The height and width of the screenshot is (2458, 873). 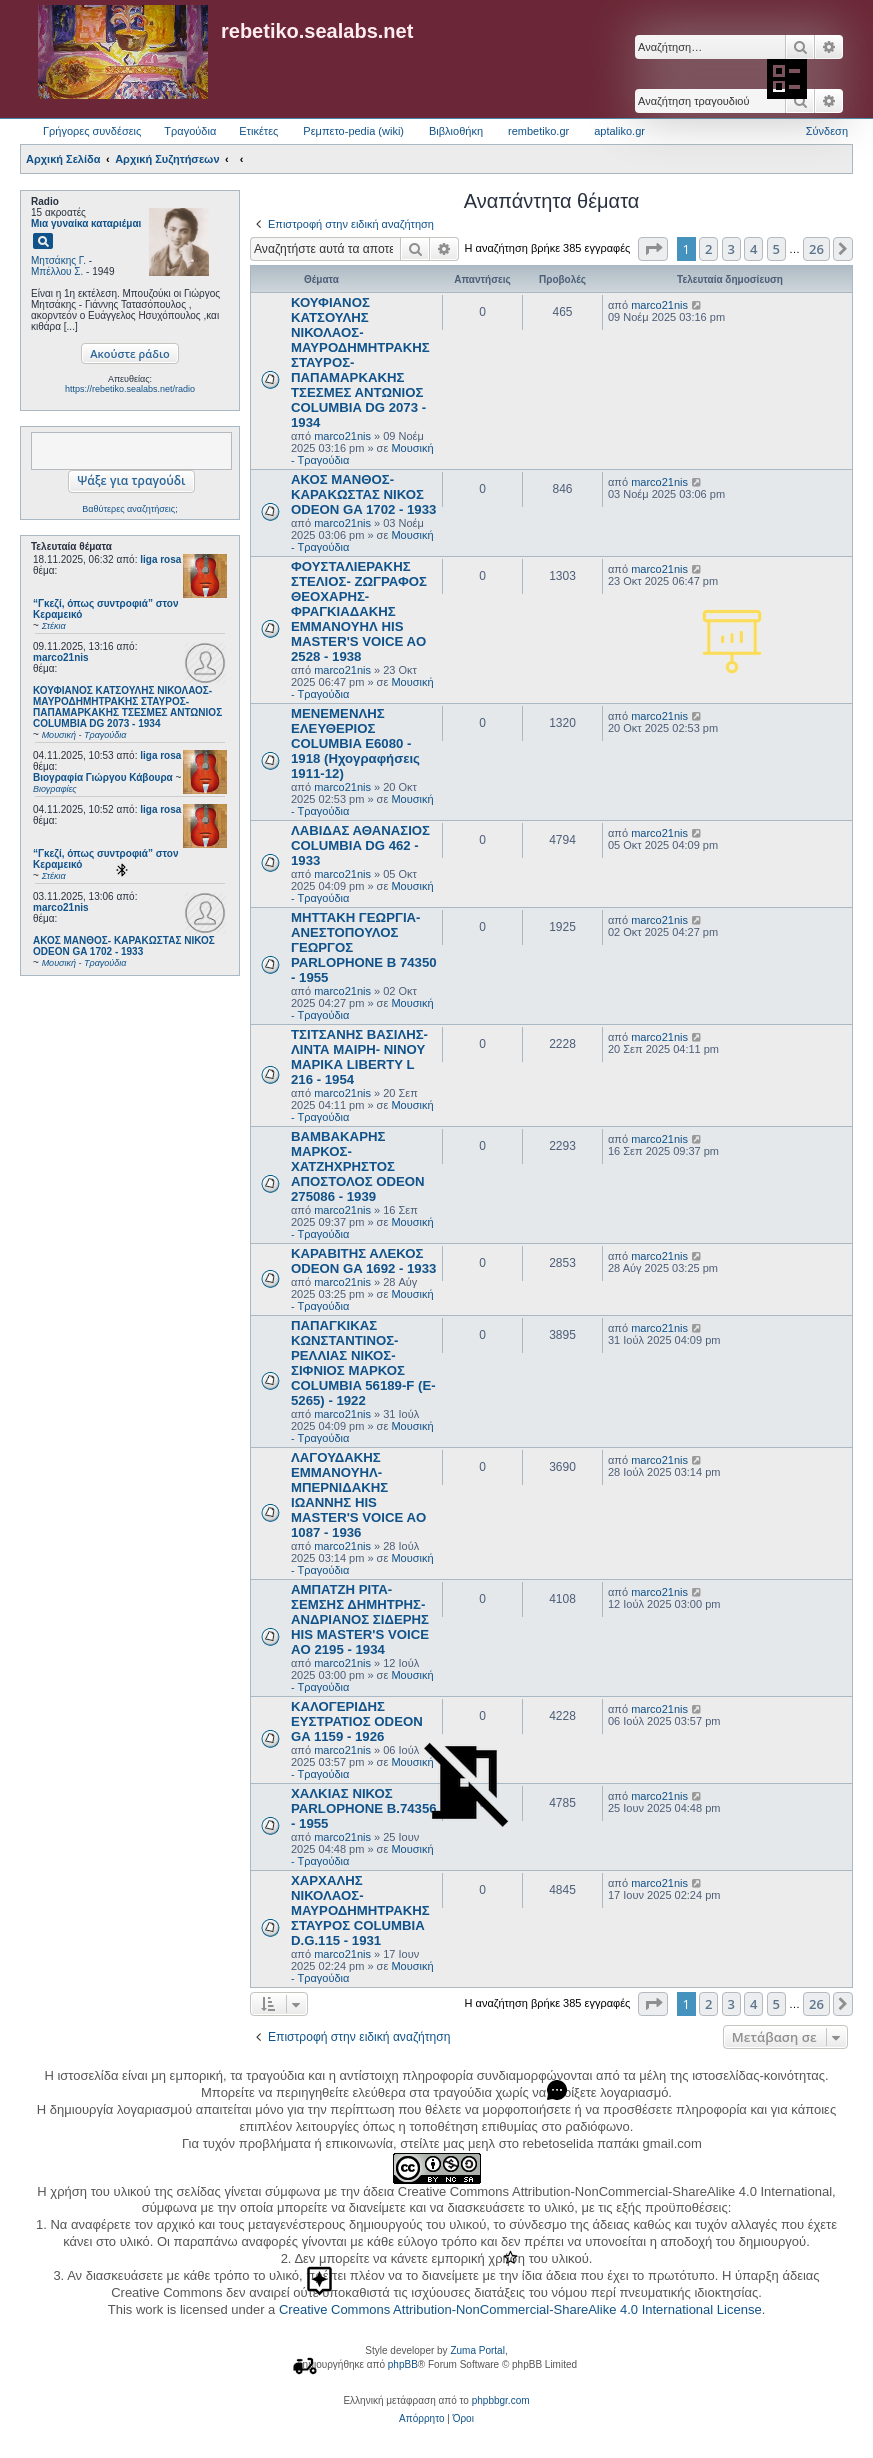 I want to click on select moped or scooter delivery option, so click(x=305, y=2366).